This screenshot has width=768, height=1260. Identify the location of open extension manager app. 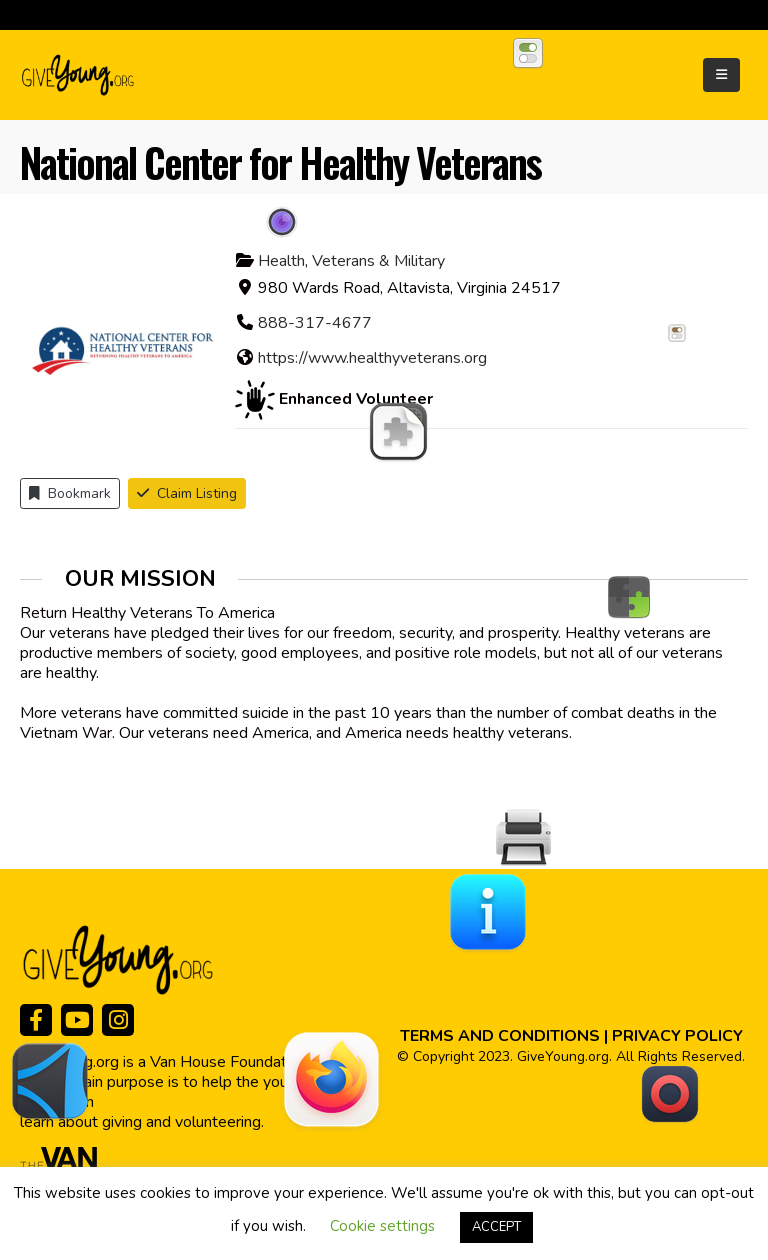
(629, 597).